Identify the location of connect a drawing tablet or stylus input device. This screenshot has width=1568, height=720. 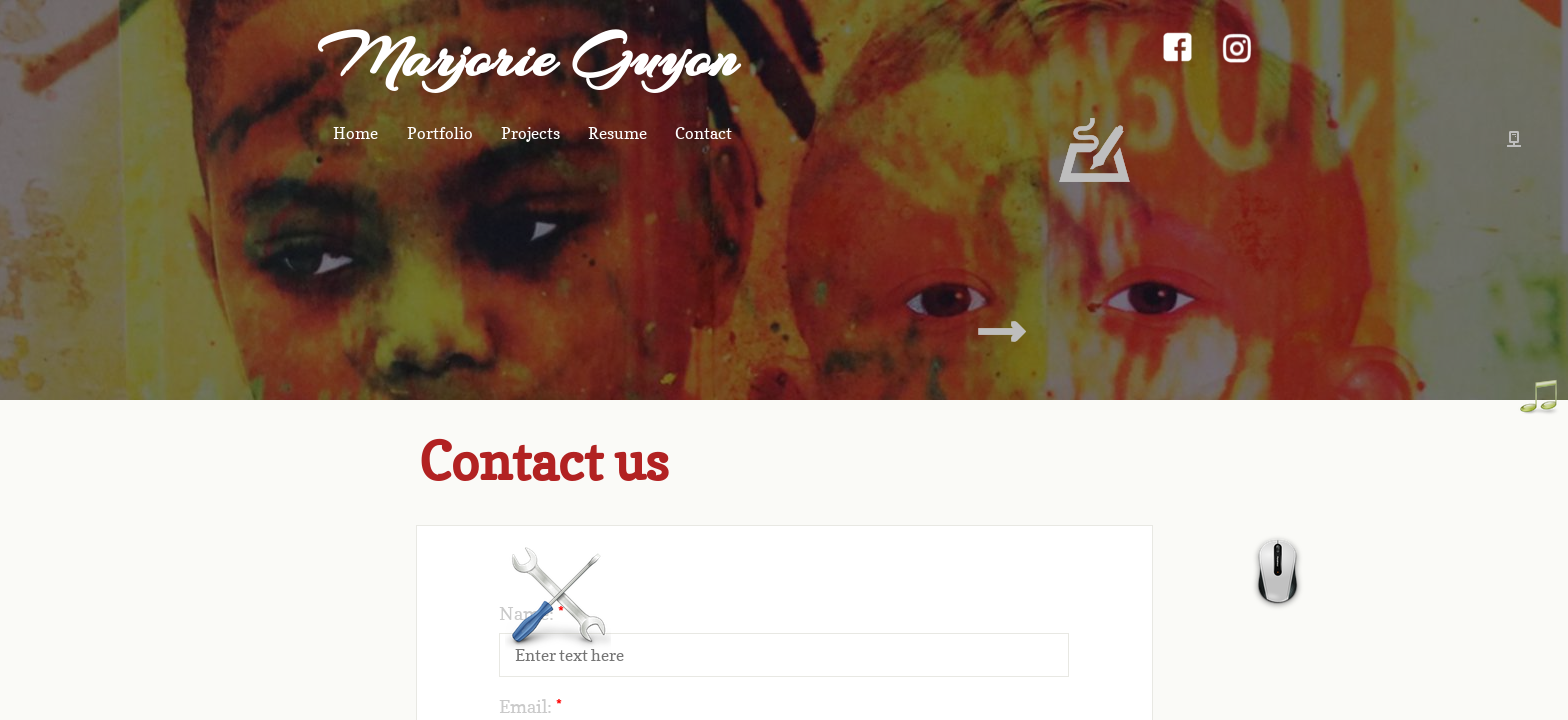
(1094, 152).